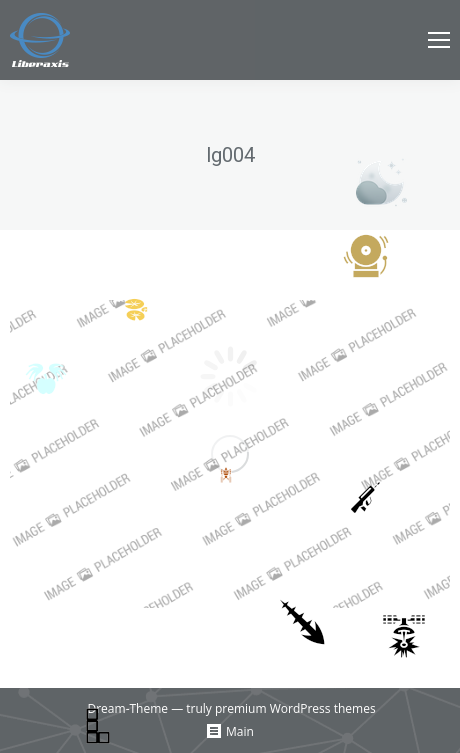  What do you see at coordinates (226, 475) in the screenshot?
I see `access robot or drone controls` at bounding box center [226, 475].